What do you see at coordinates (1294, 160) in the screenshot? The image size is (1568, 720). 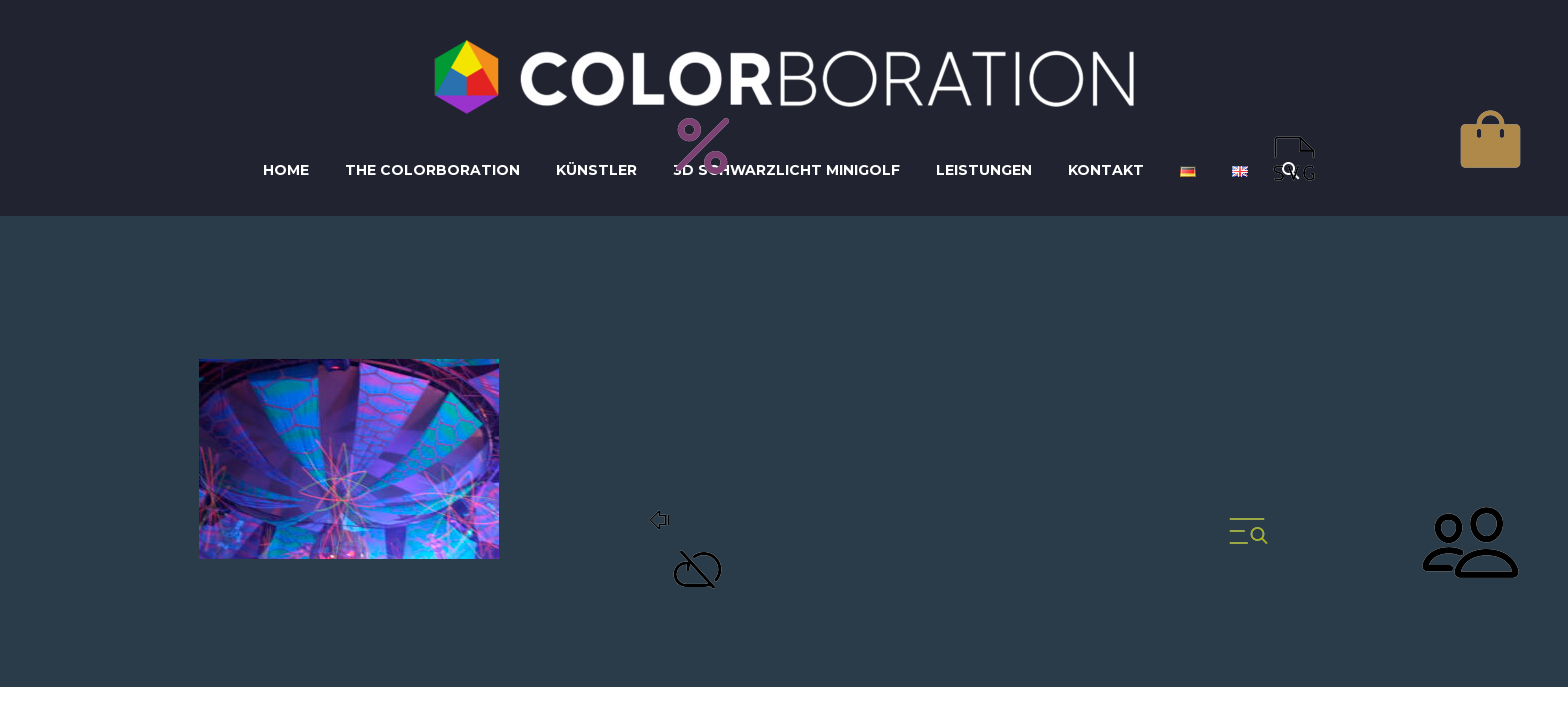 I see `open an SVG file` at bounding box center [1294, 160].